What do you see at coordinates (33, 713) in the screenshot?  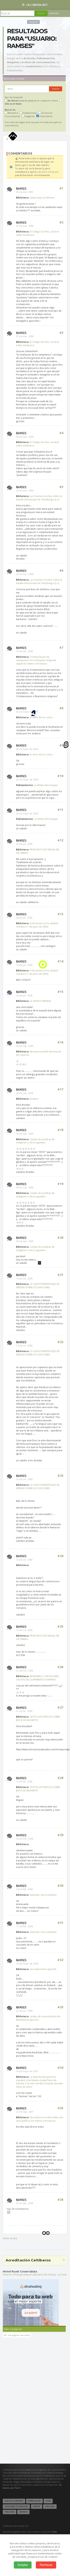 I see `visit gsmarena website for phone specs and reviews` at bounding box center [33, 713].